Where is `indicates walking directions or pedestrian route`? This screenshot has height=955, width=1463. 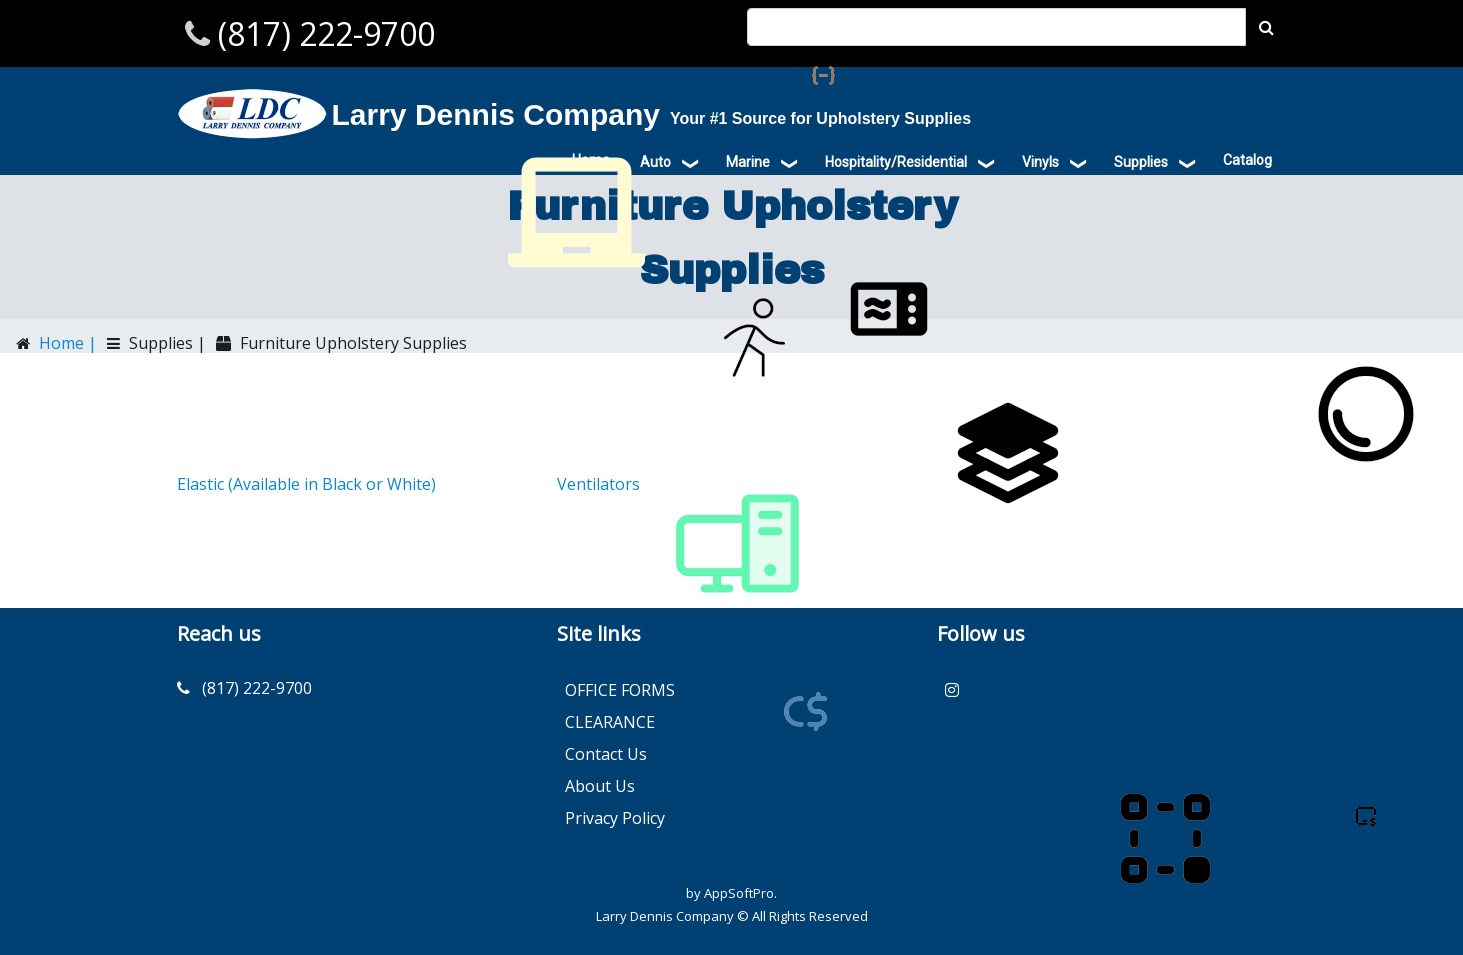 indicates walking directions or pedestrian route is located at coordinates (754, 337).